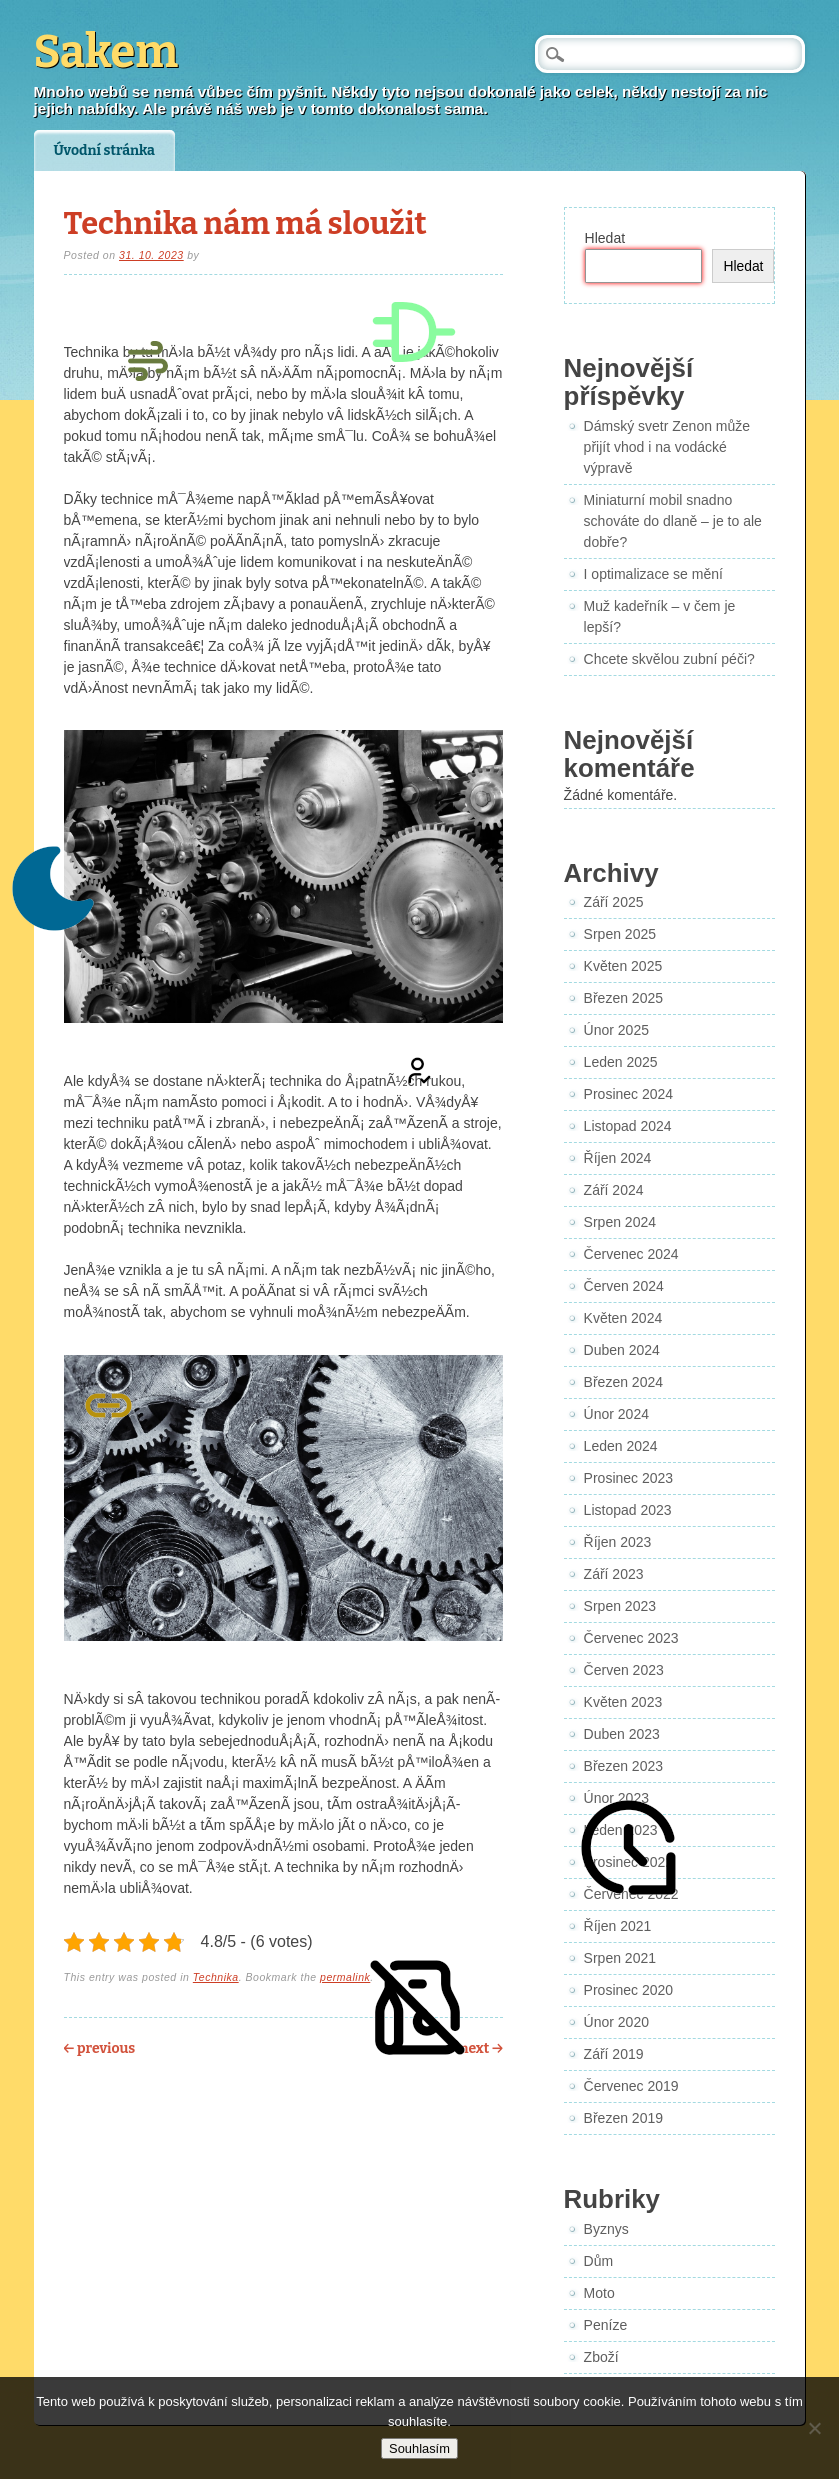 The height and width of the screenshot is (2479, 839). I want to click on track days until an event or deadline, so click(628, 1847).